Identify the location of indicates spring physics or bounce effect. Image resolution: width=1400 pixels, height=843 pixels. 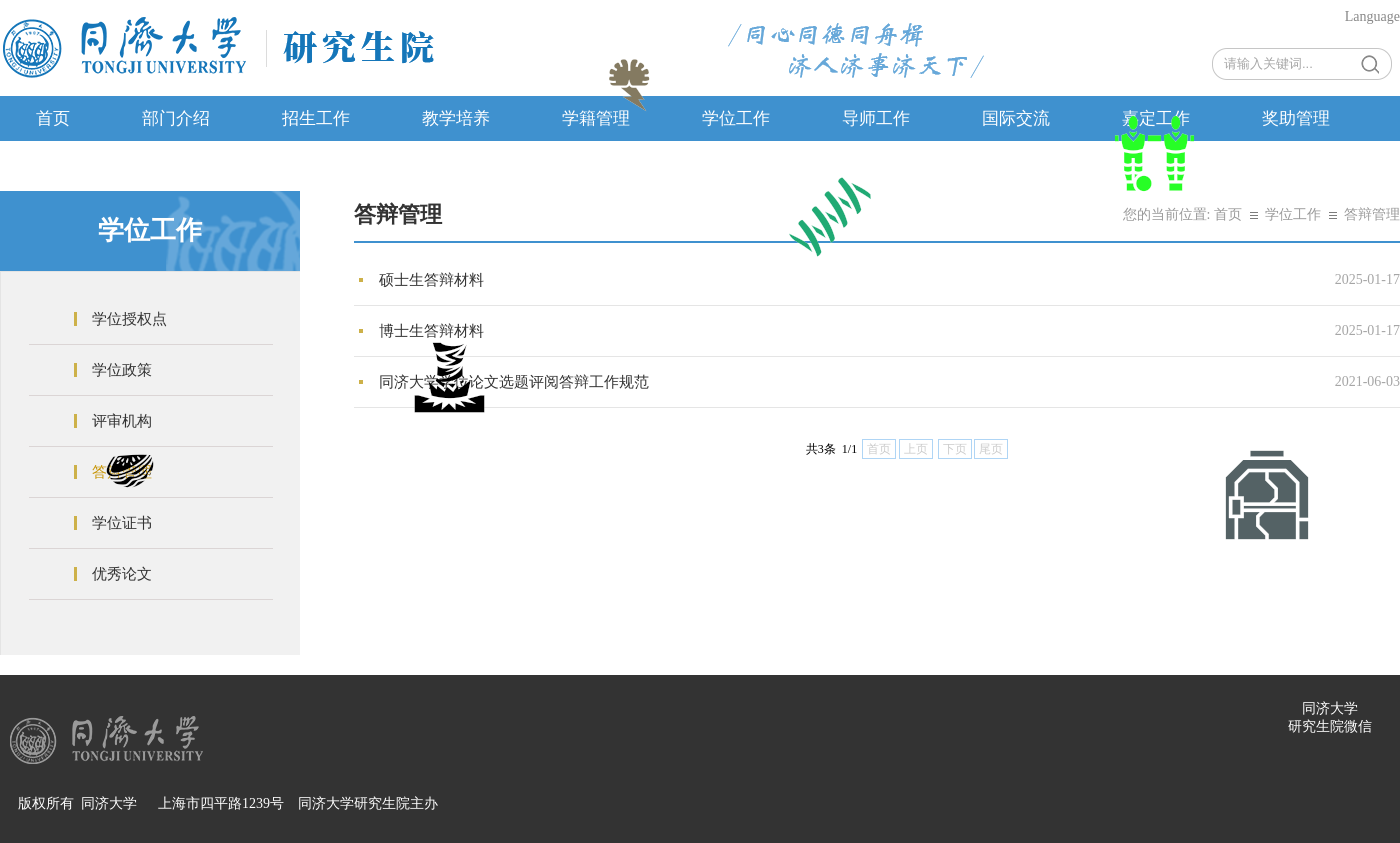
(830, 217).